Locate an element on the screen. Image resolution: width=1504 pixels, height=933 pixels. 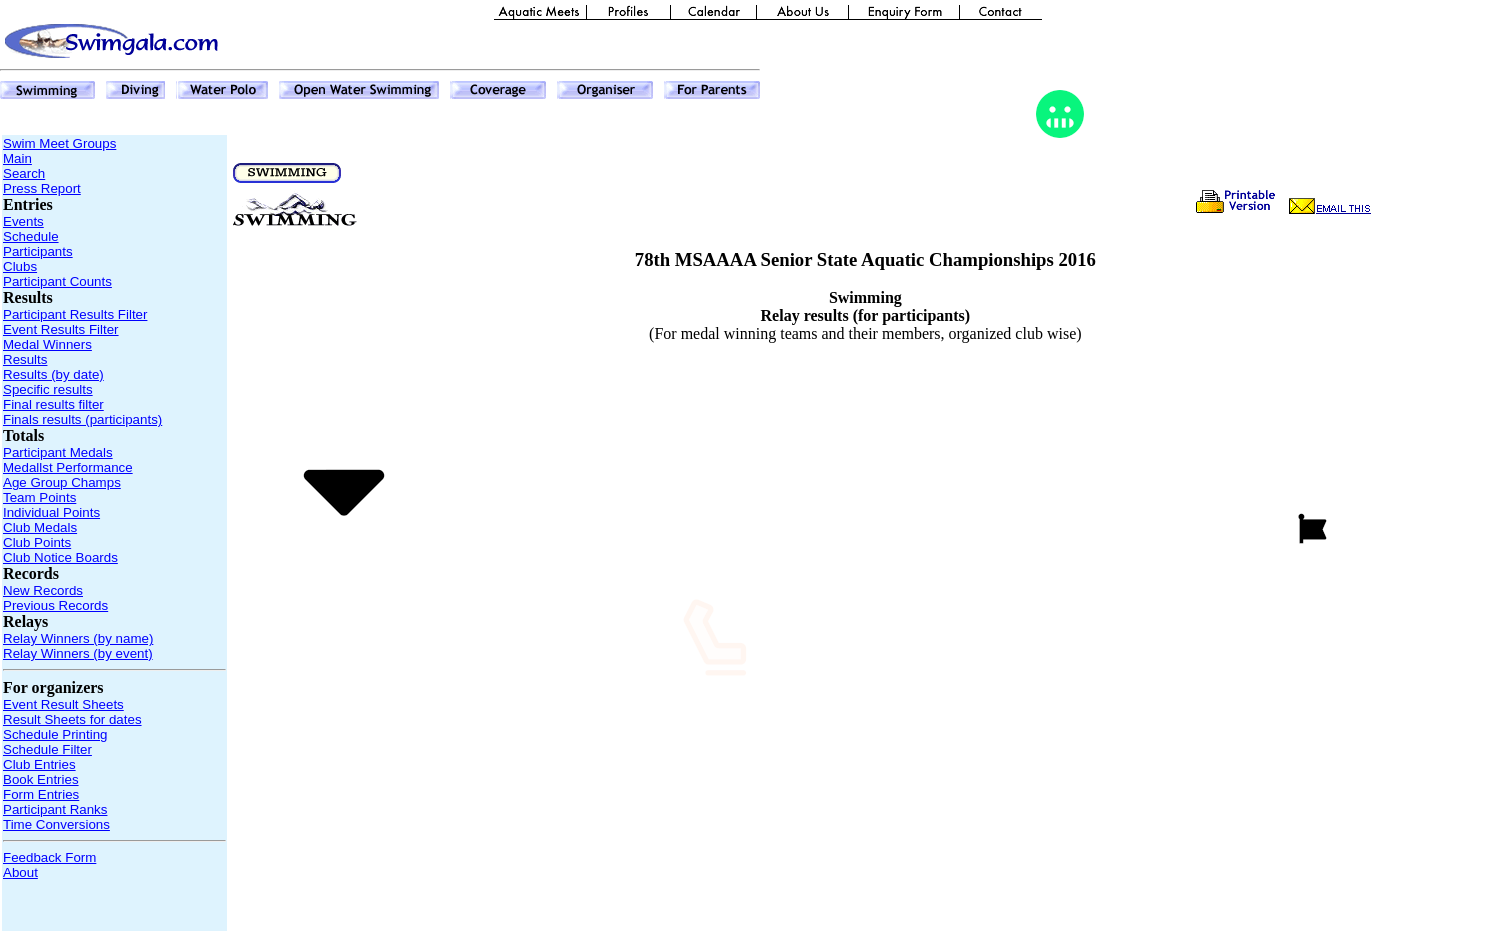
flag or mark an item for review is located at coordinates (1312, 528).